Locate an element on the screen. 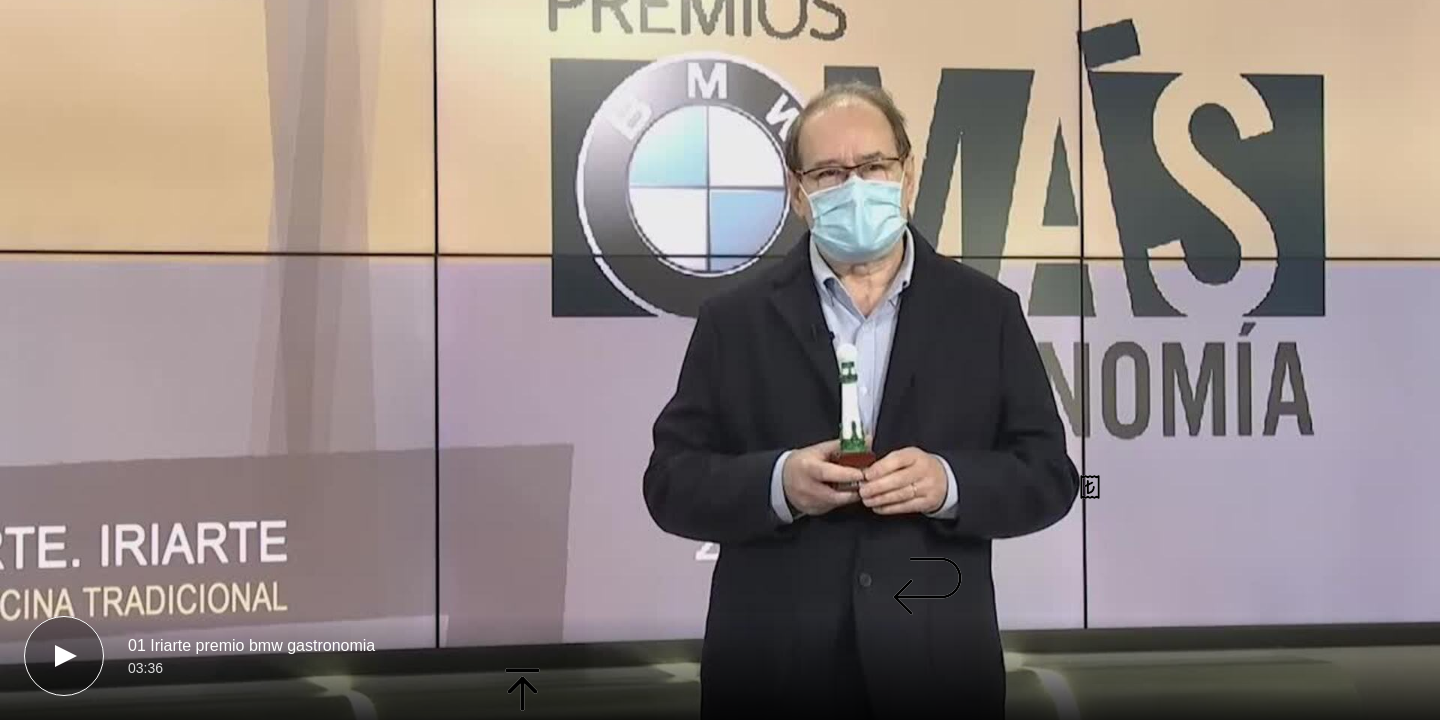 The height and width of the screenshot is (720, 1440). view receipt or transaction in turkish lira is located at coordinates (1090, 487).